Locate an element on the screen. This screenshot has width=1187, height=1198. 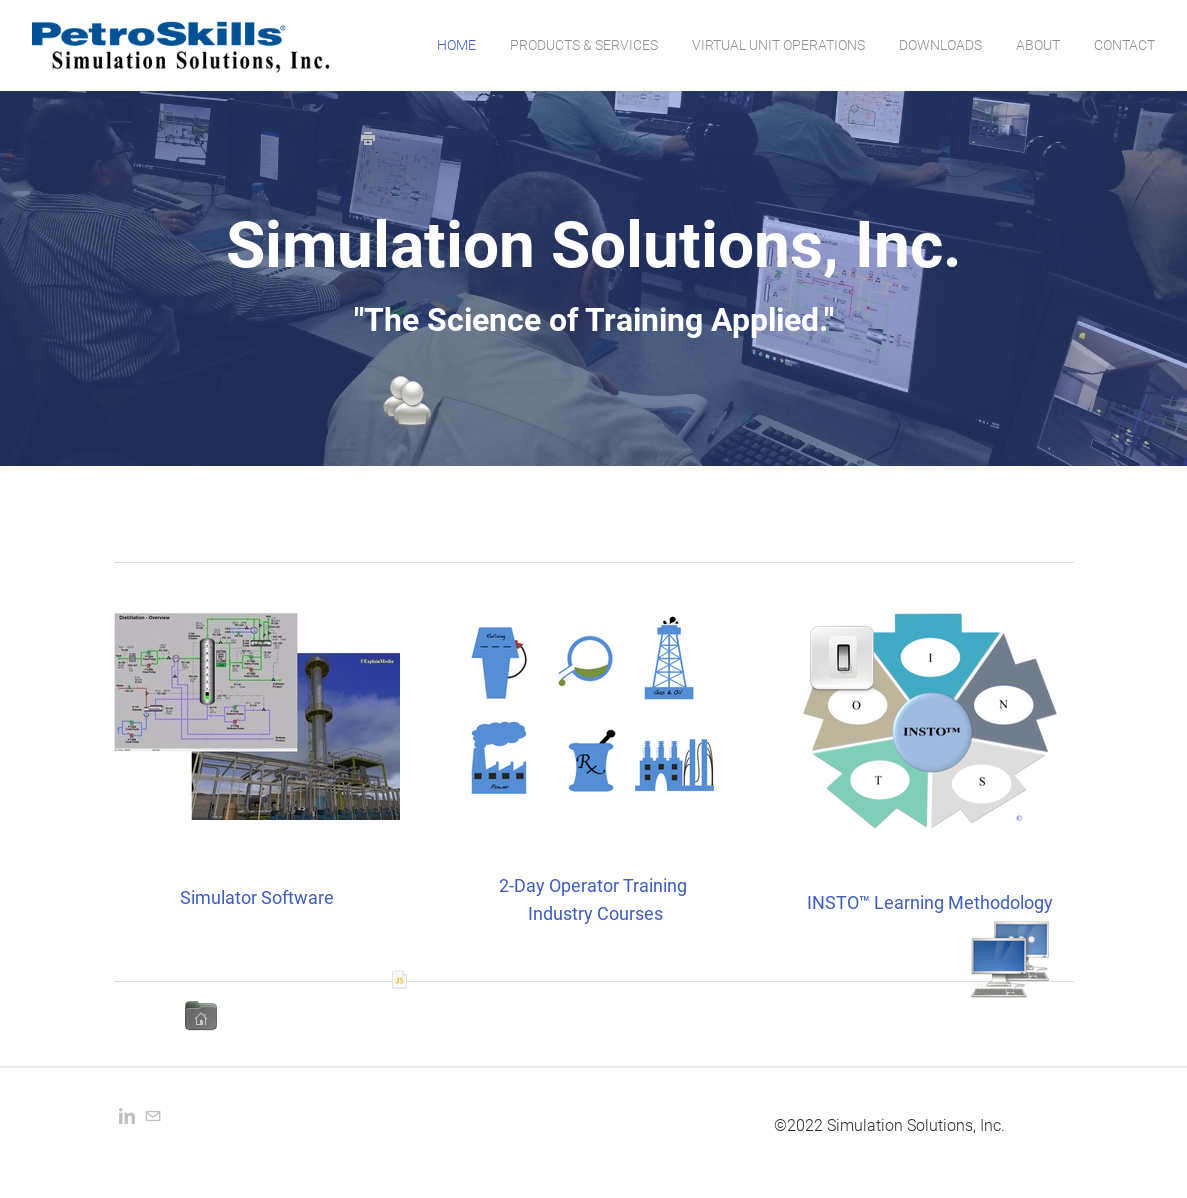
manage user accounts on this system is located at coordinates (407, 401).